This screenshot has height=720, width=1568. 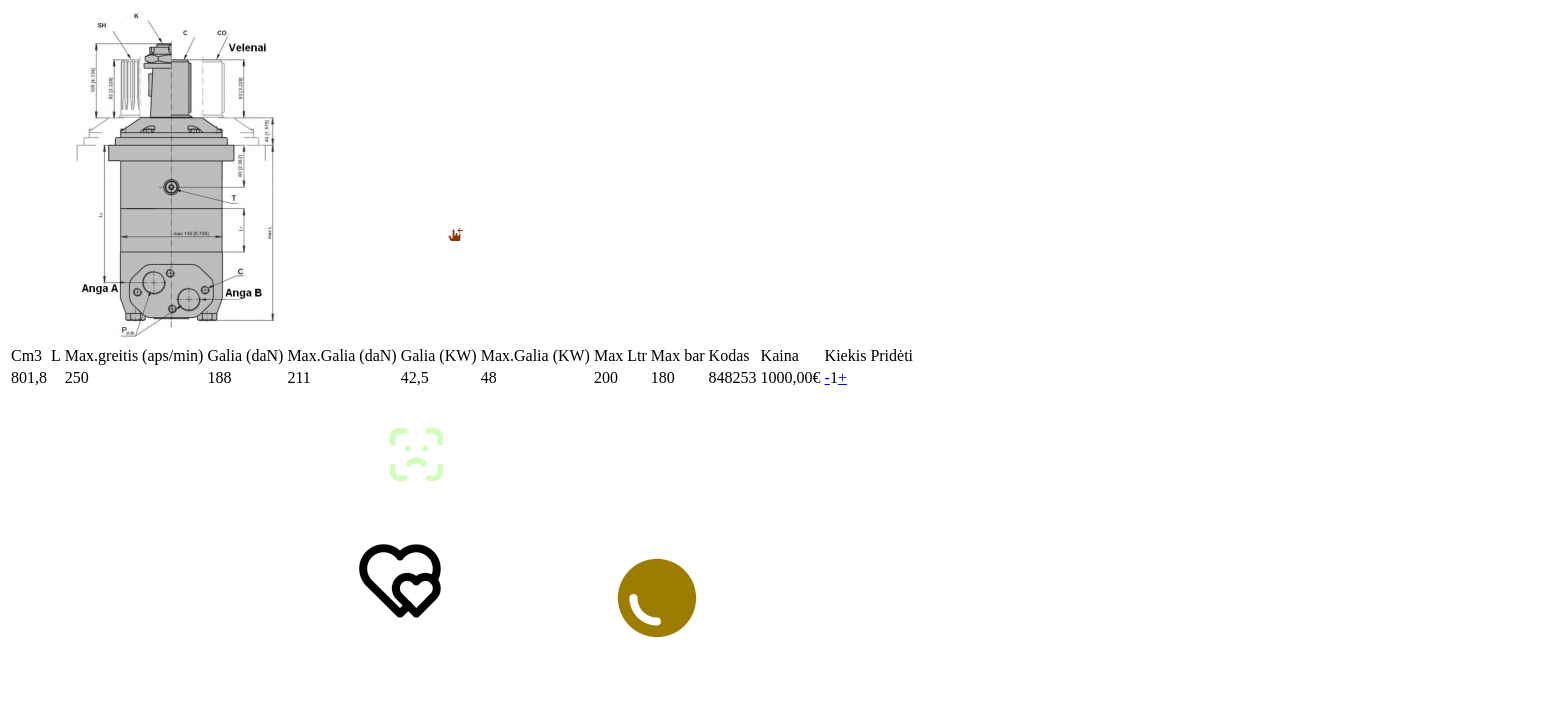 I want to click on apply inner shadow effect to bottom-left corner, so click(x=657, y=598).